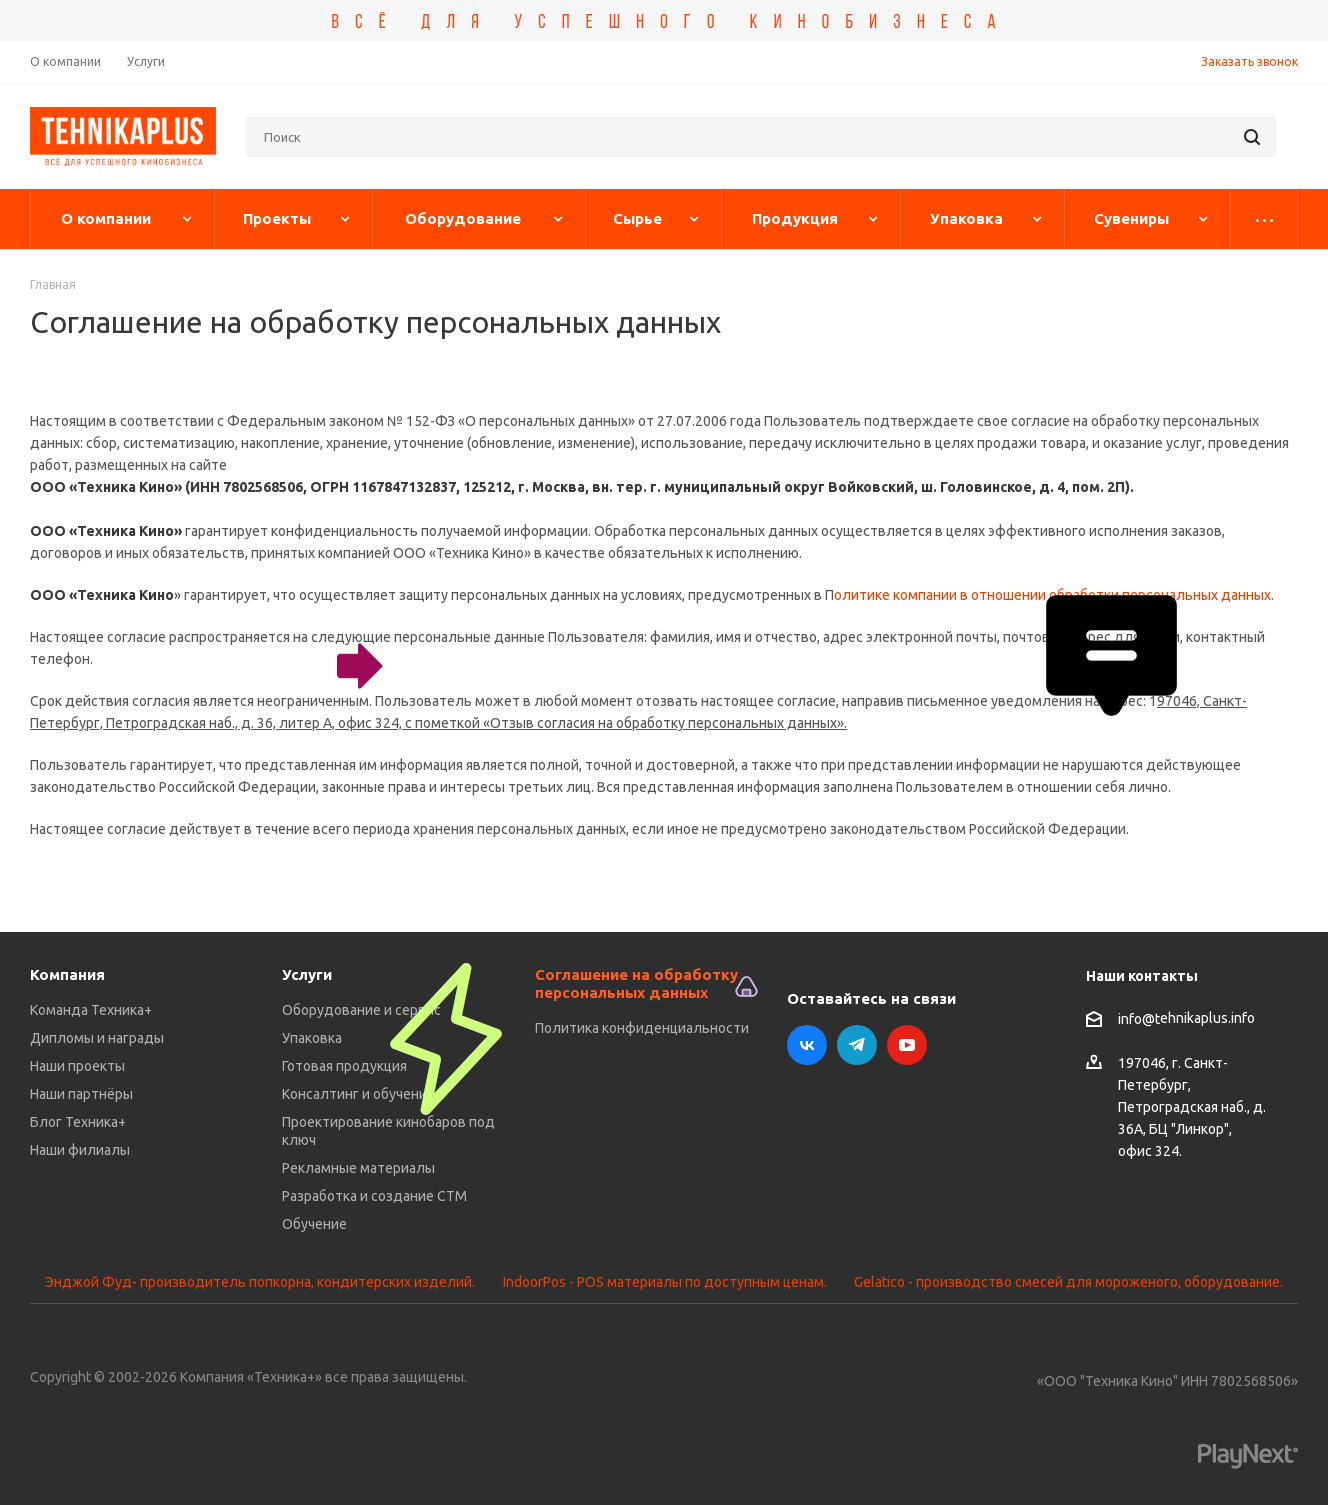  I want to click on go forward or proceed to next step, so click(358, 666).